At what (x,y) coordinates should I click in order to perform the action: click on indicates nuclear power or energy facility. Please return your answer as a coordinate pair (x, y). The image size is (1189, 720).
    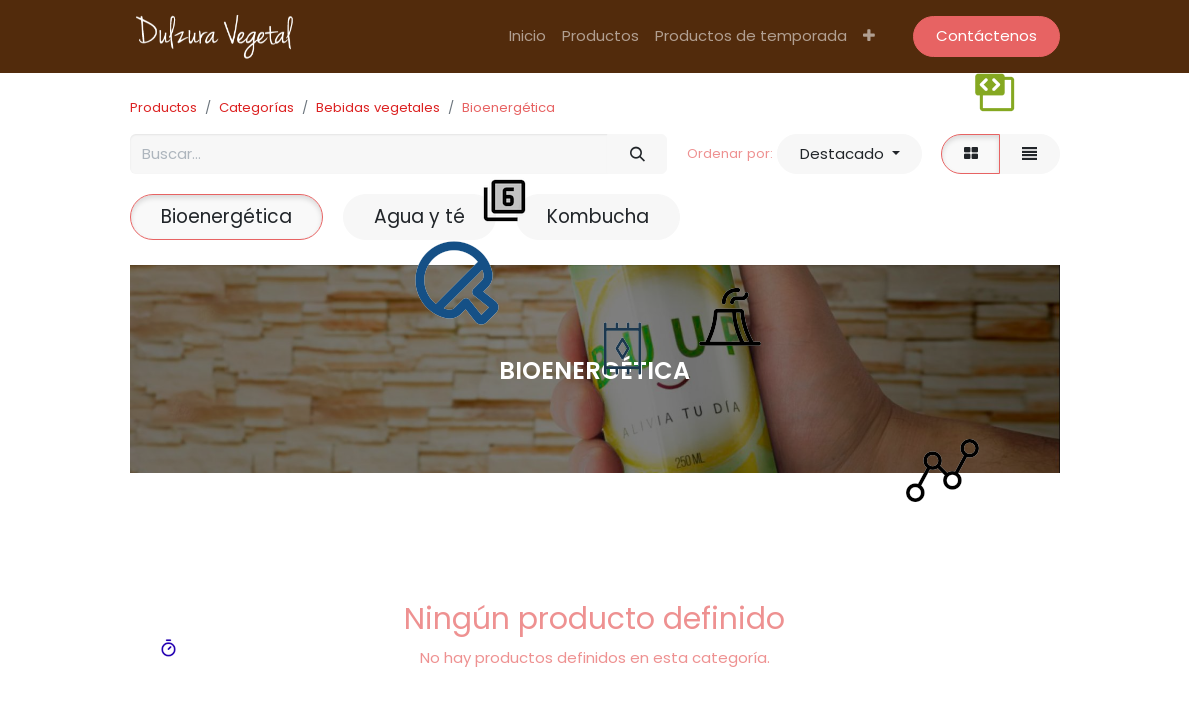
    Looking at the image, I should click on (730, 321).